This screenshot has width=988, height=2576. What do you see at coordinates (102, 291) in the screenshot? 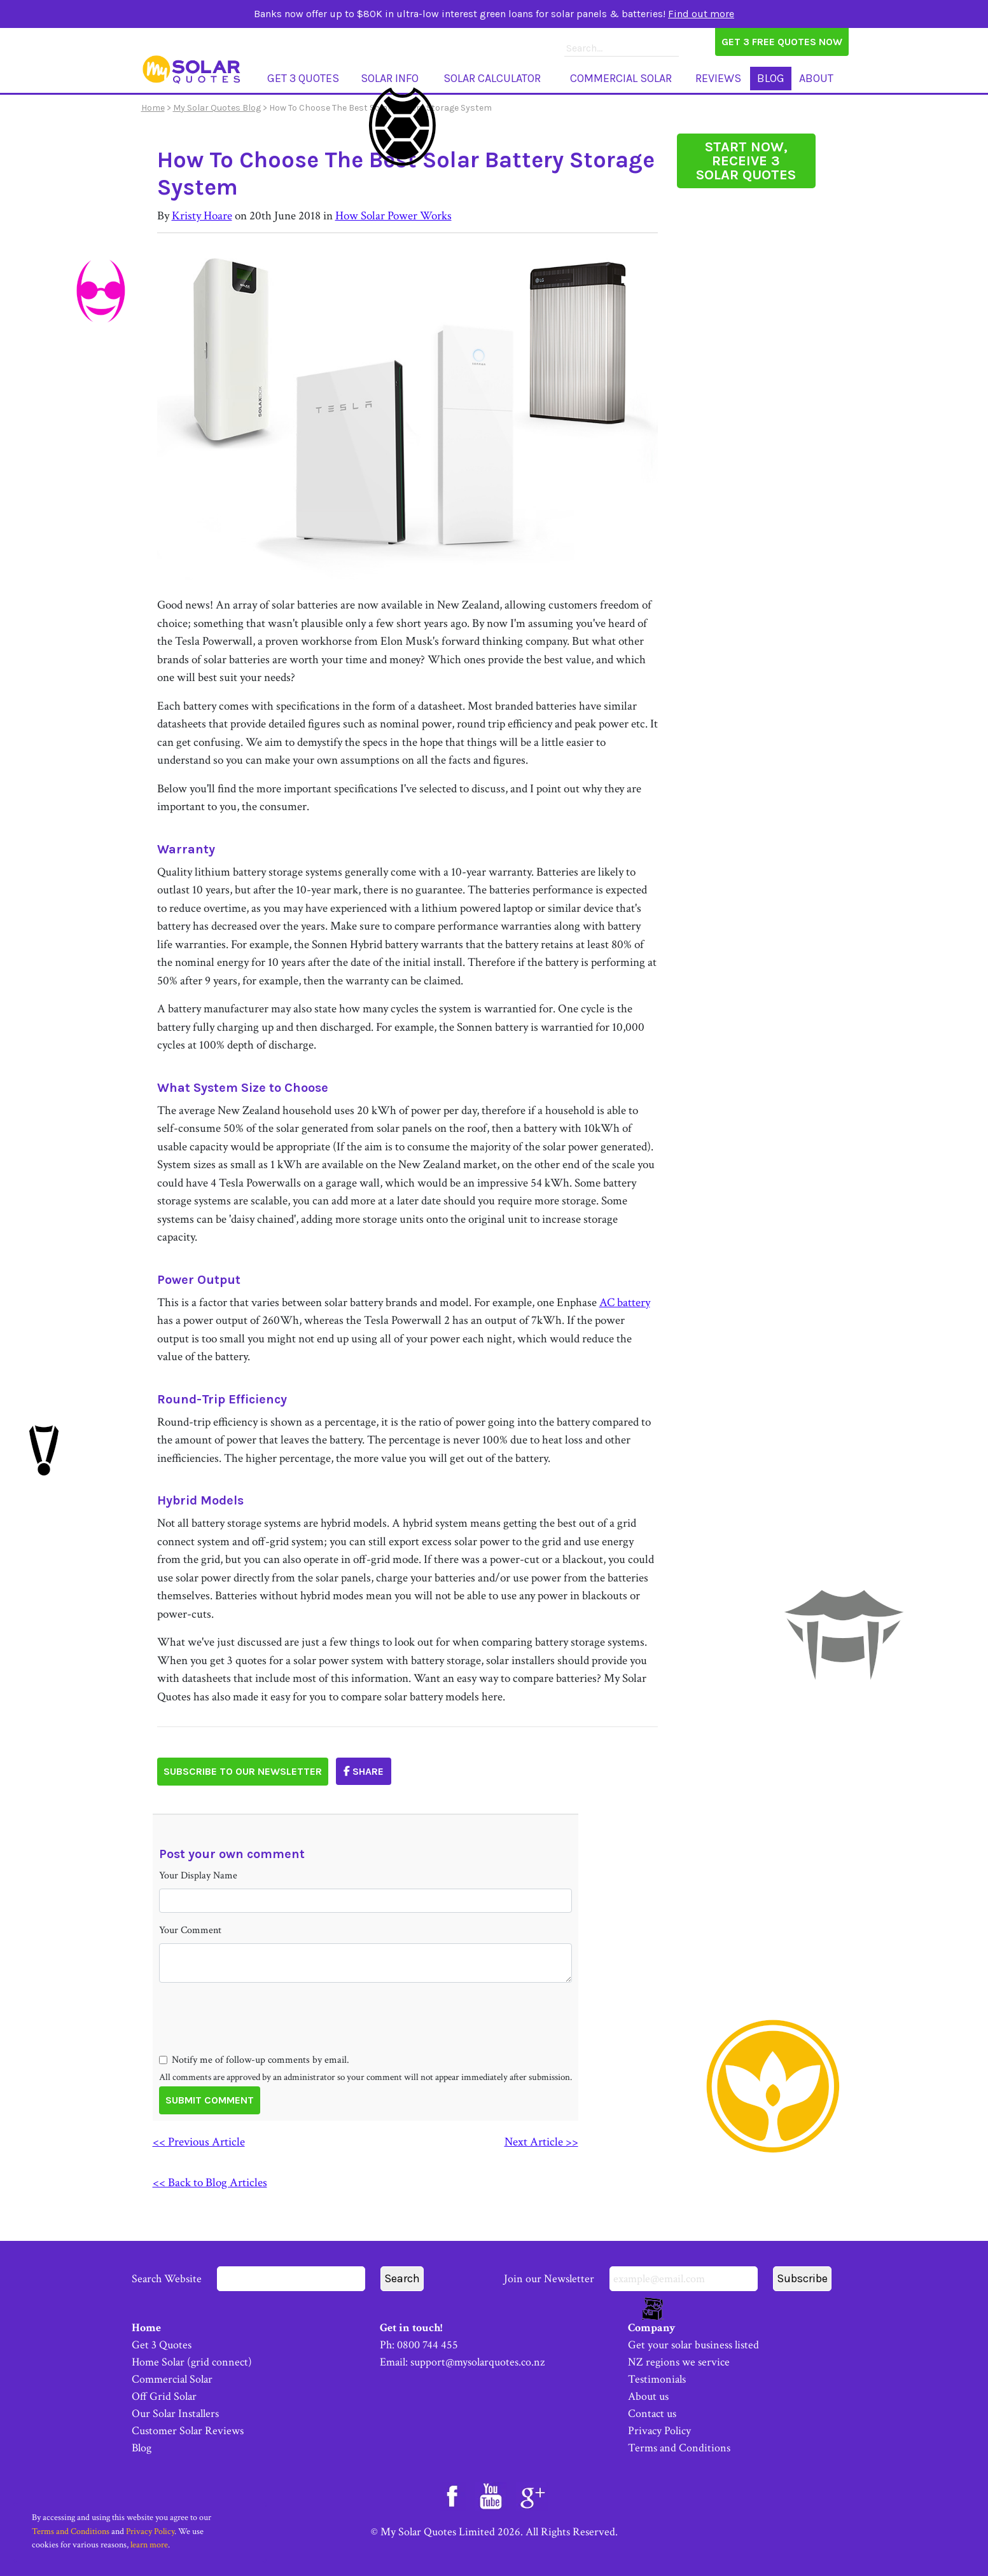
I see `select the mad scientist character class` at bounding box center [102, 291].